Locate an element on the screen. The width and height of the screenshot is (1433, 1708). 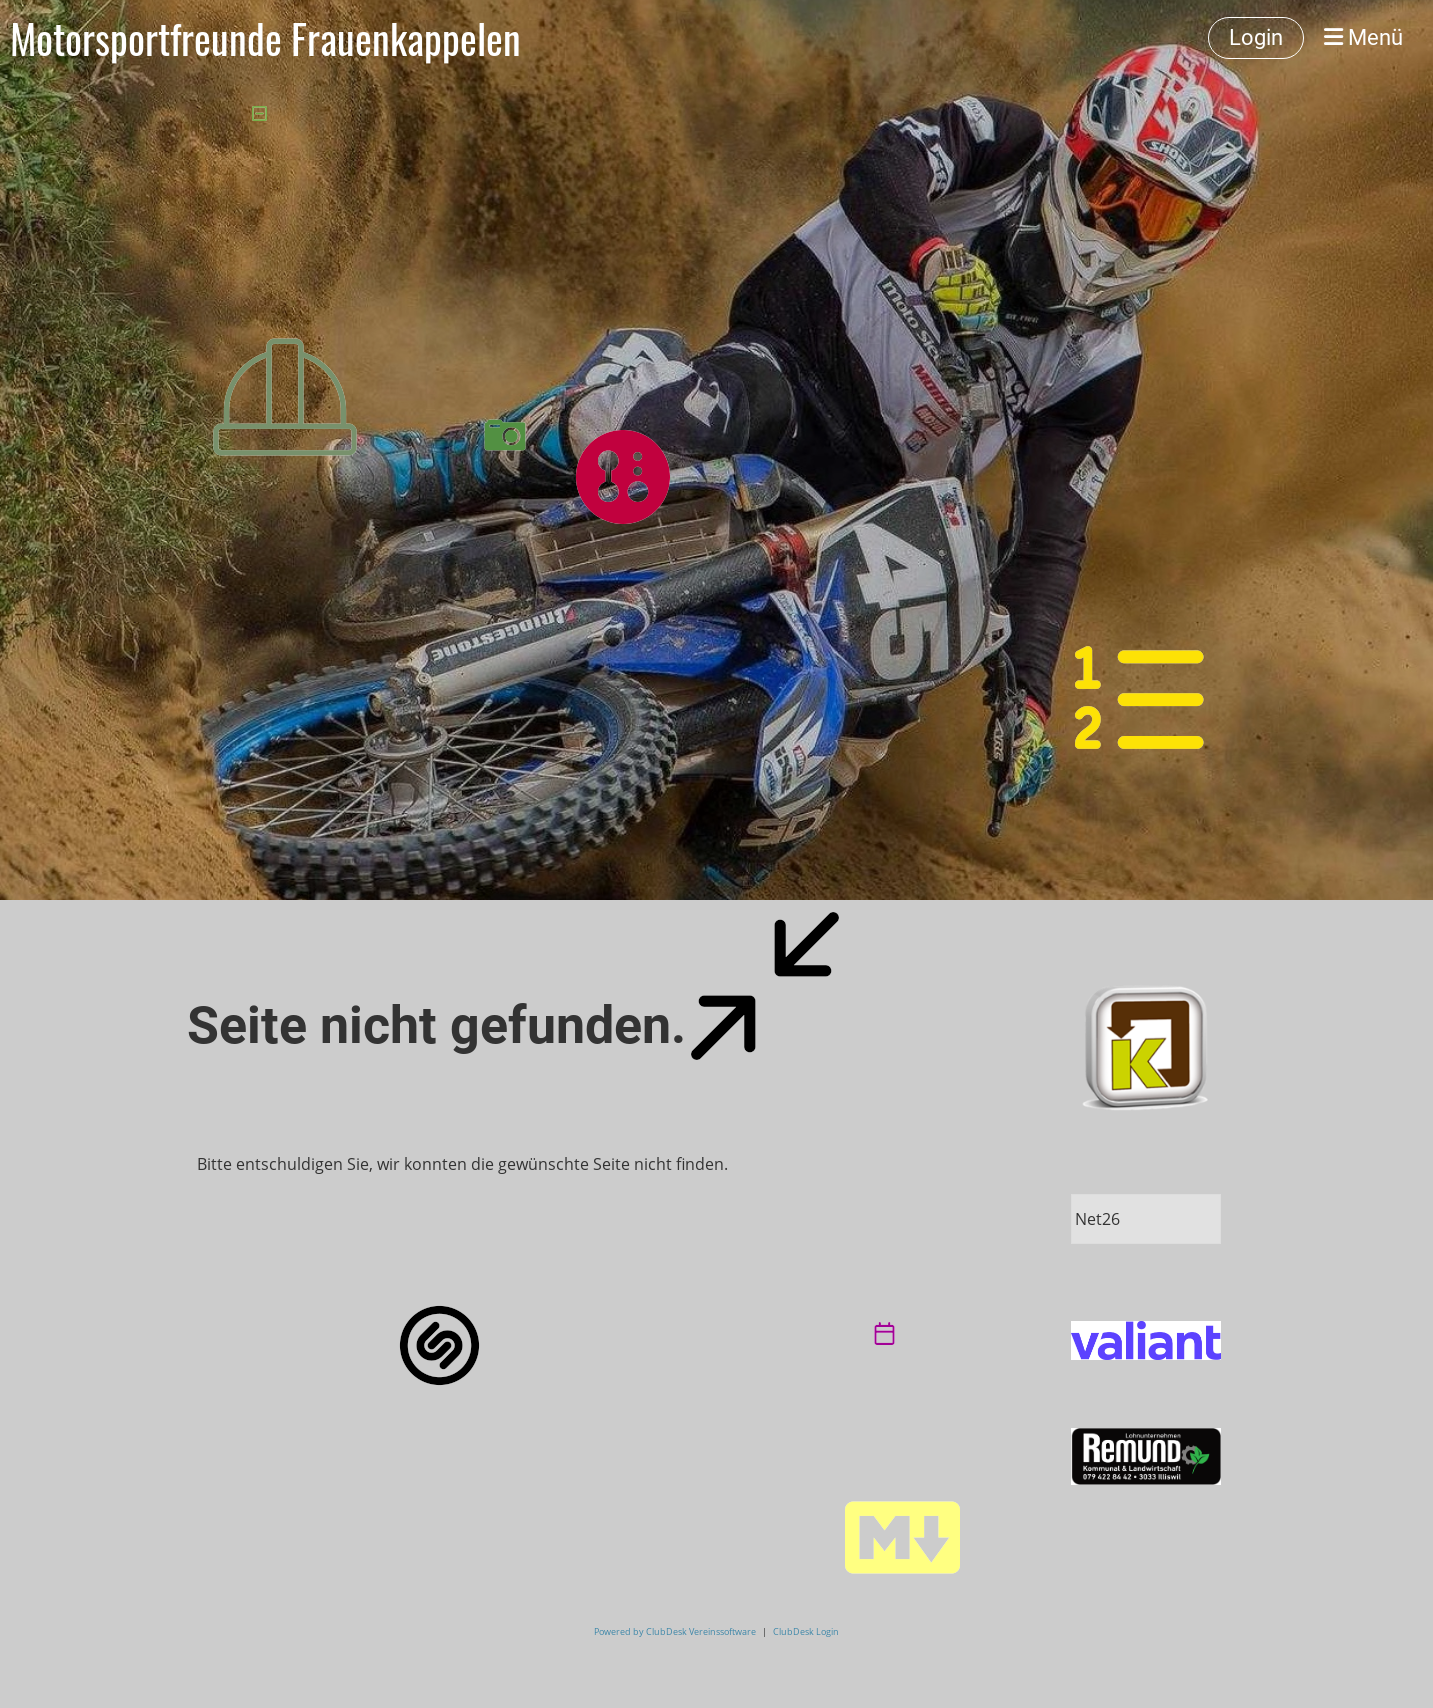
format text using markdown is located at coordinates (902, 1537).